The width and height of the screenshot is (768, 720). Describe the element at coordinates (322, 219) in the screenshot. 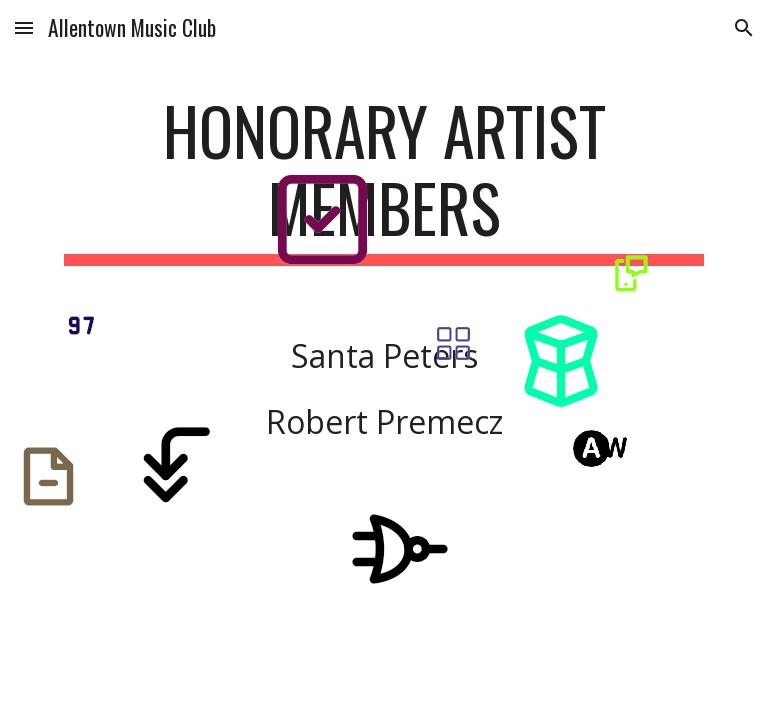

I see `mark a task or item as complete` at that location.